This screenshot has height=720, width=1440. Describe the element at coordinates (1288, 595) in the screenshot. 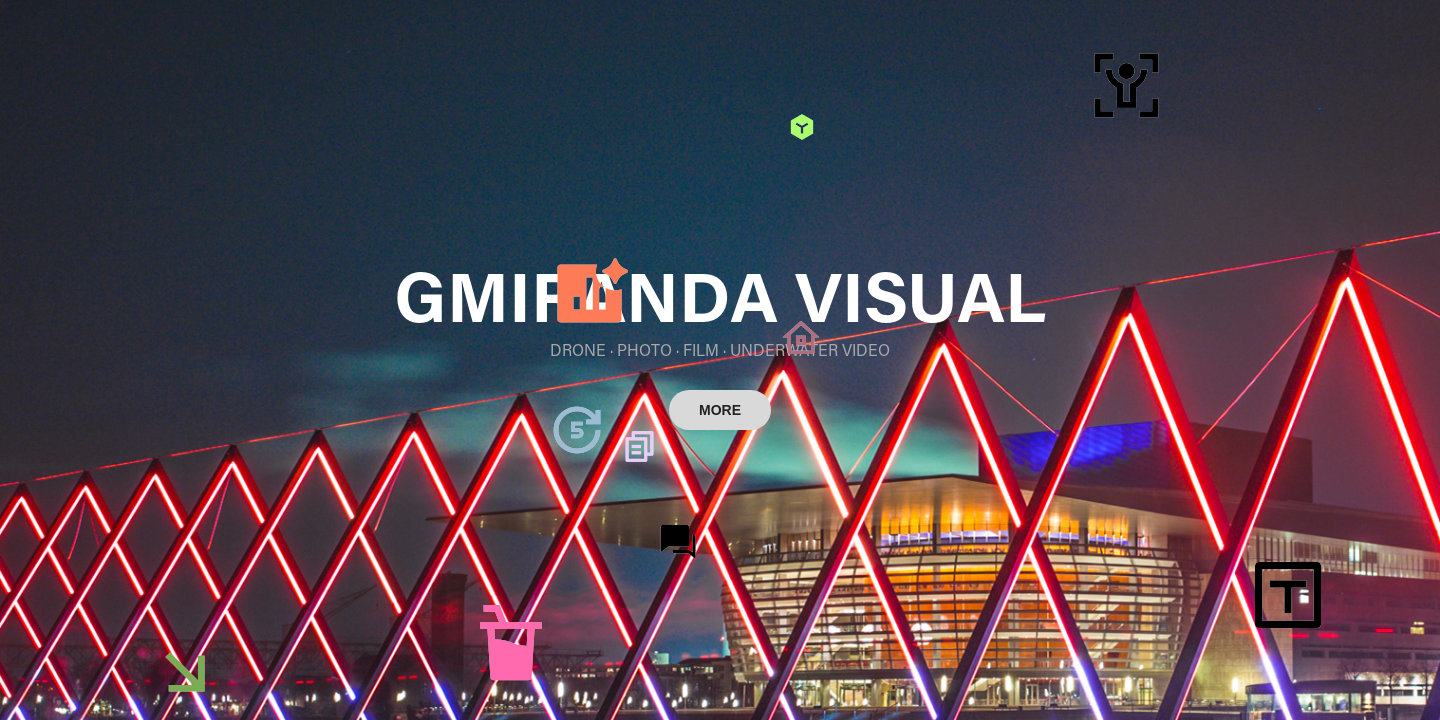

I see `insert a text box element` at that location.